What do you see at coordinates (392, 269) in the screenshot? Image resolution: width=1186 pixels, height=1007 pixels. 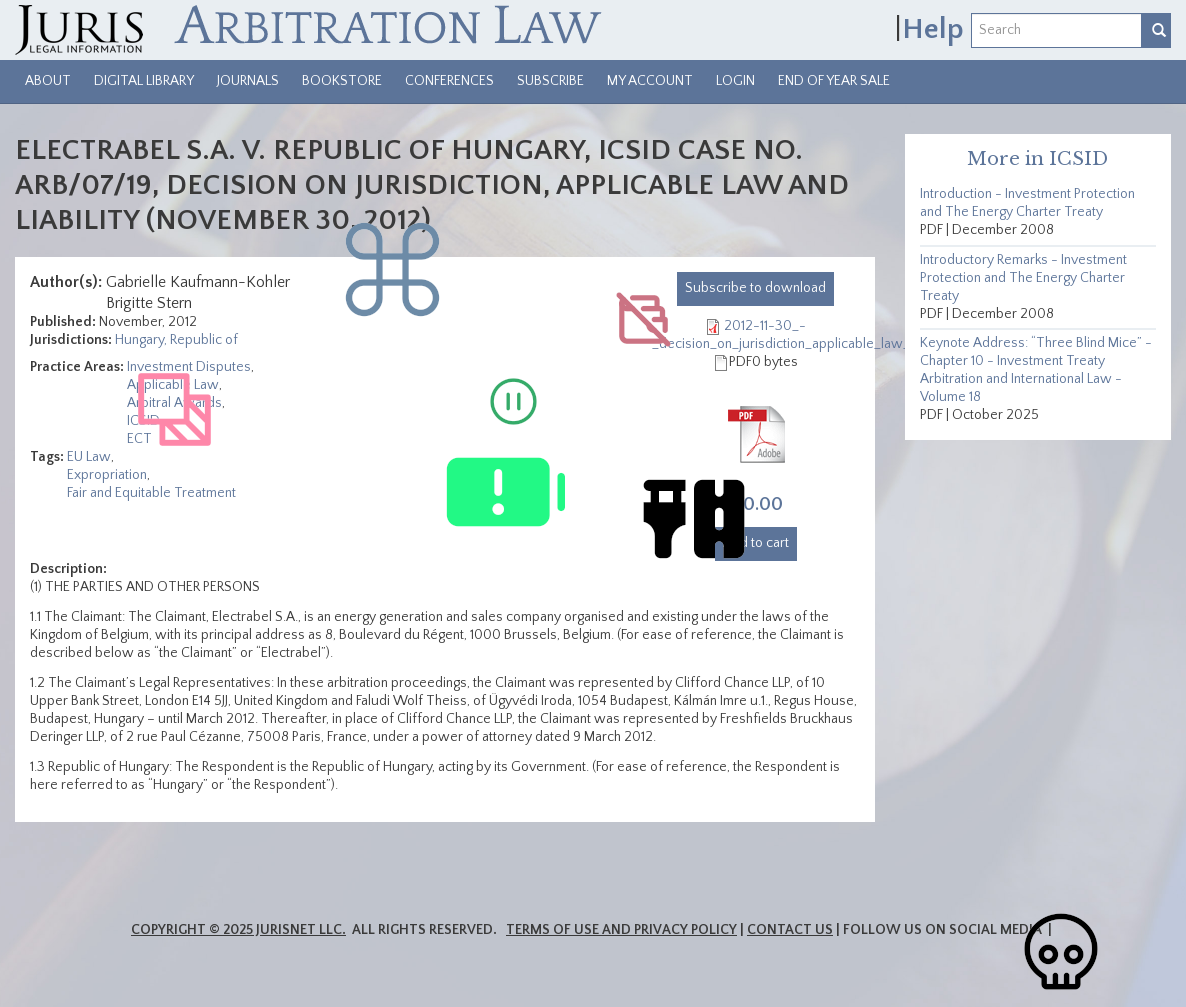 I see `keyboard shortcut or command key symbol` at bounding box center [392, 269].